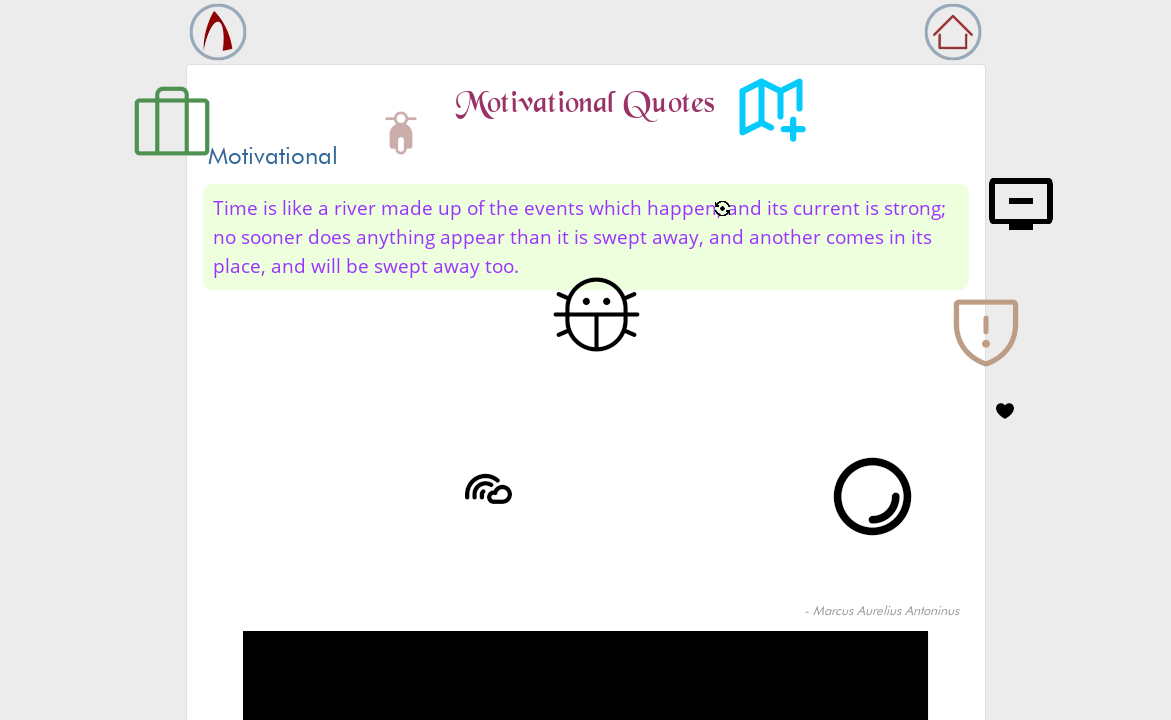 Image resolution: width=1171 pixels, height=720 pixels. What do you see at coordinates (172, 124) in the screenshot?
I see `access travel or trip details` at bounding box center [172, 124].